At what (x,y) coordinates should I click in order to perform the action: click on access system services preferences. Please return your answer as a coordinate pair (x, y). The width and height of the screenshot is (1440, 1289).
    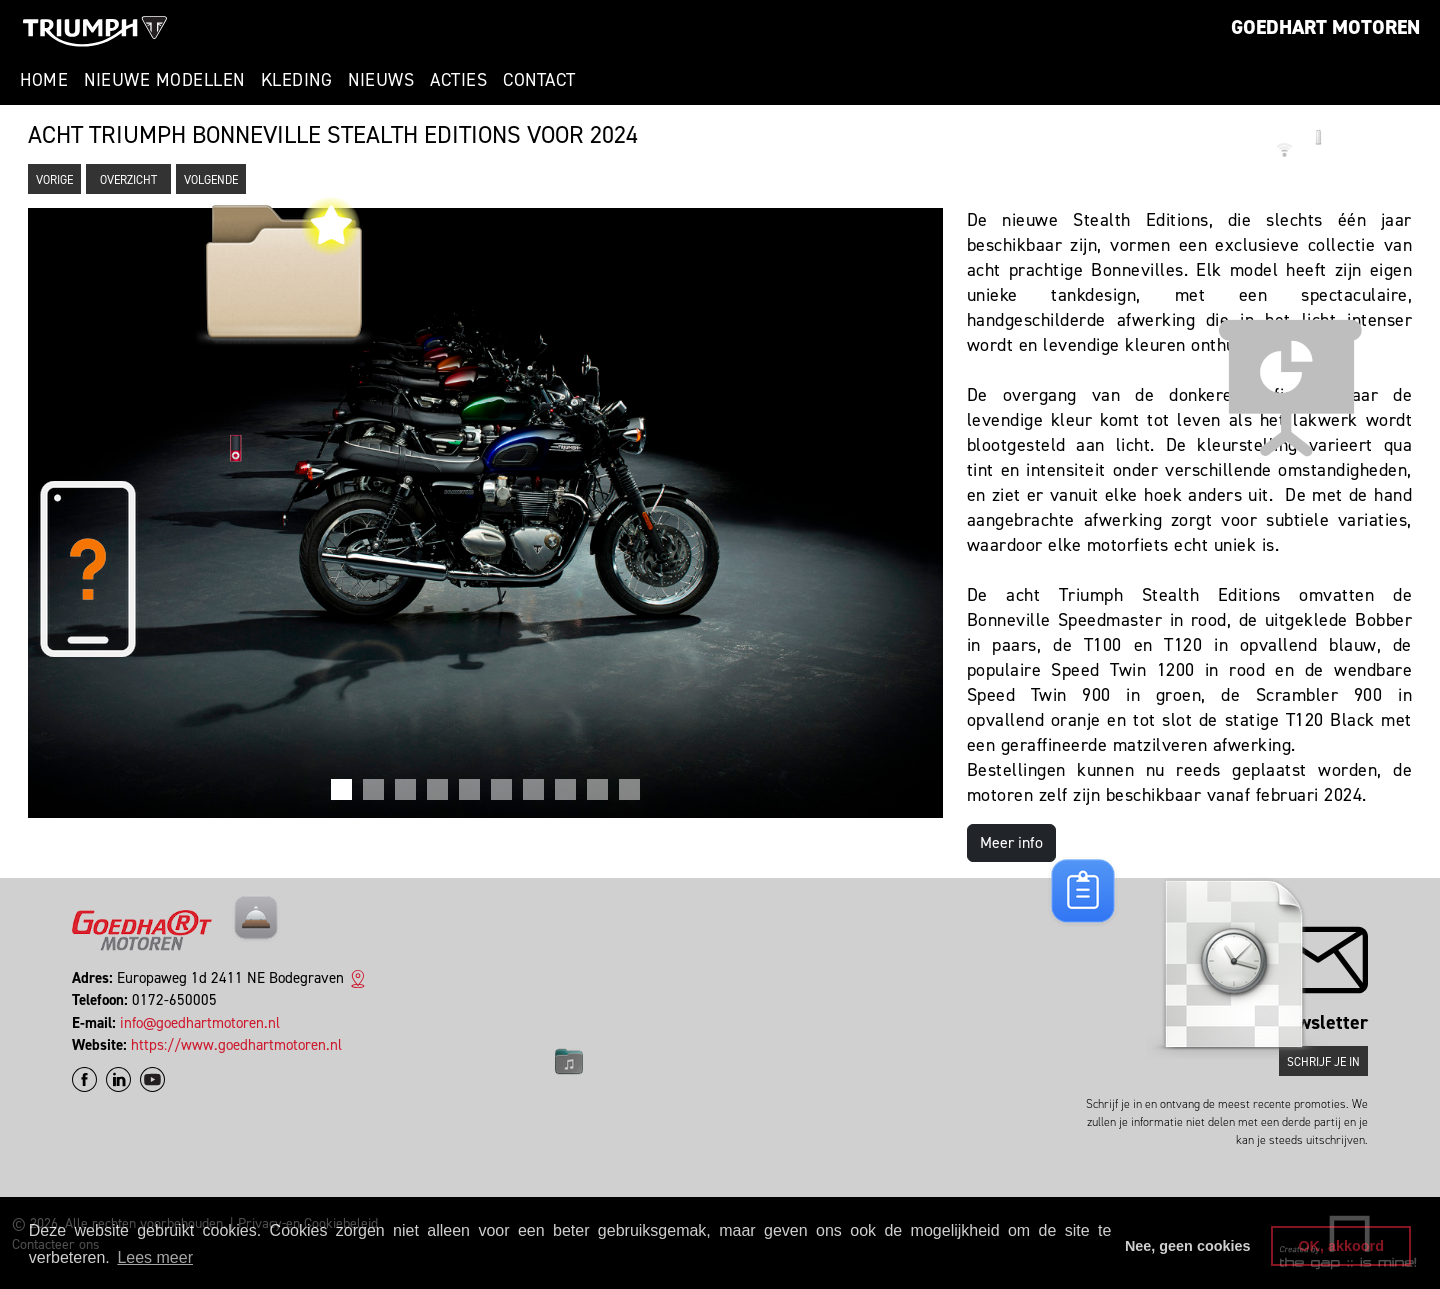
    Looking at the image, I should click on (256, 918).